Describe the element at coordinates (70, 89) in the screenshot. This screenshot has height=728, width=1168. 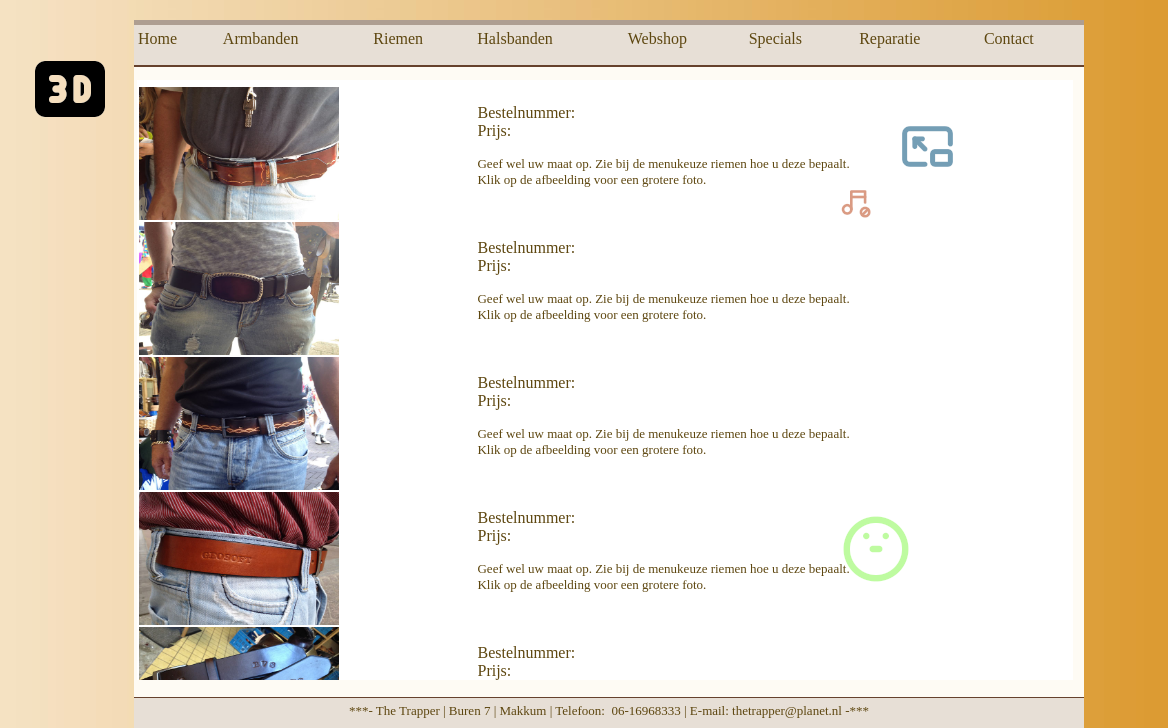
I see `indicates 3D content or viewing mode` at that location.